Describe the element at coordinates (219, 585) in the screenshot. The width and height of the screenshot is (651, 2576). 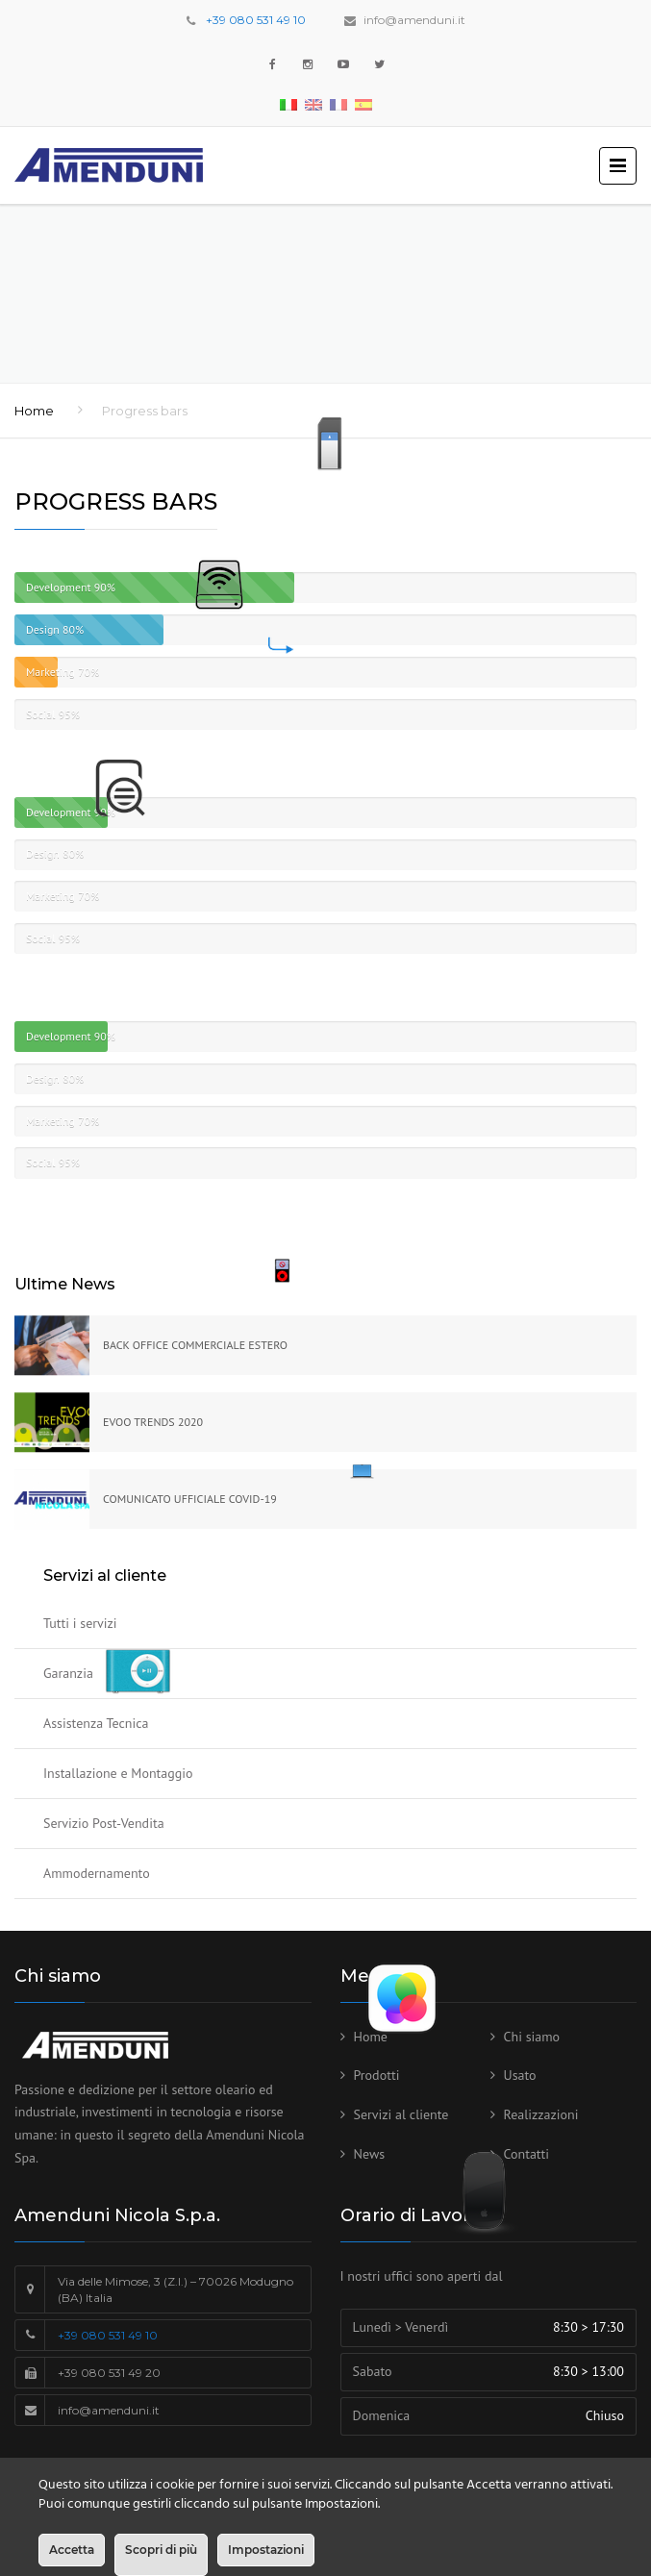
I see `access a wireless network drive` at that location.